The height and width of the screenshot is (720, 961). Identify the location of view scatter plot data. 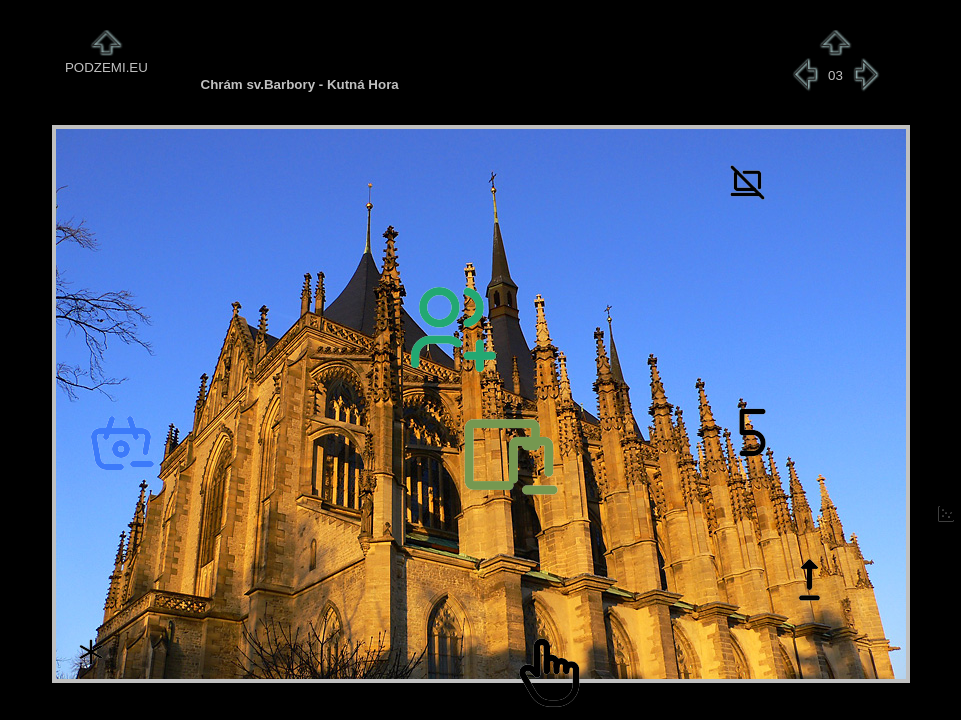
(946, 514).